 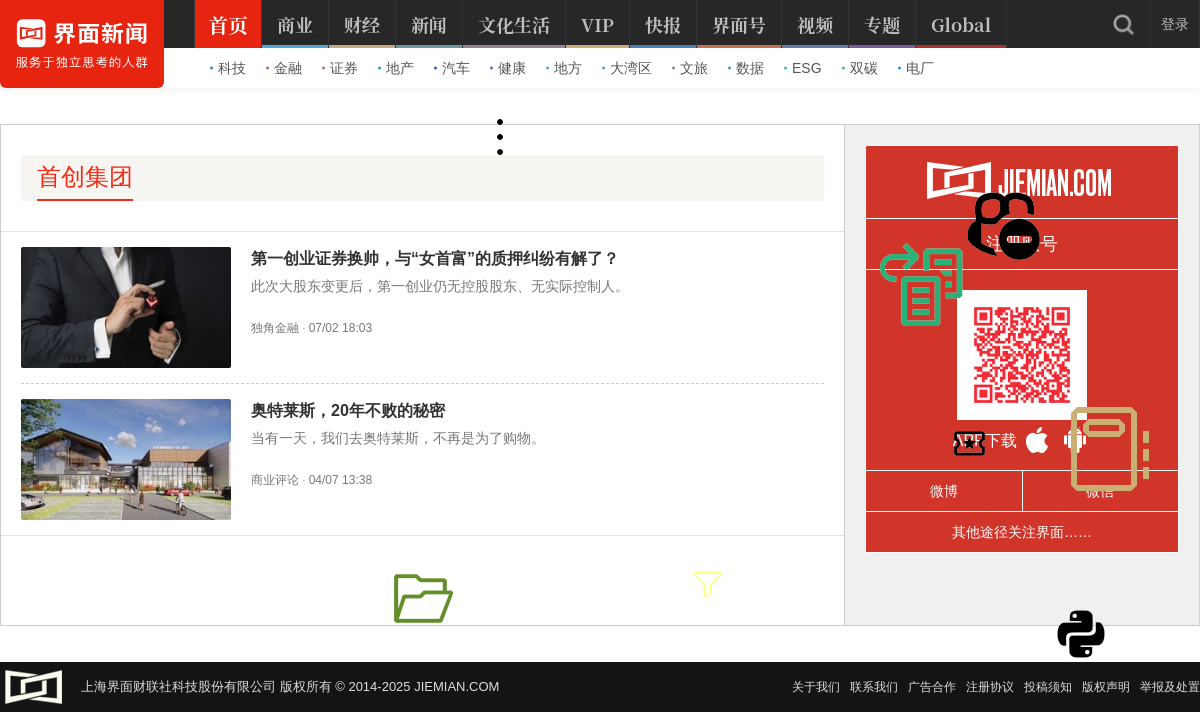 I want to click on find all references to a symbol or variable, so click(x=921, y=284).